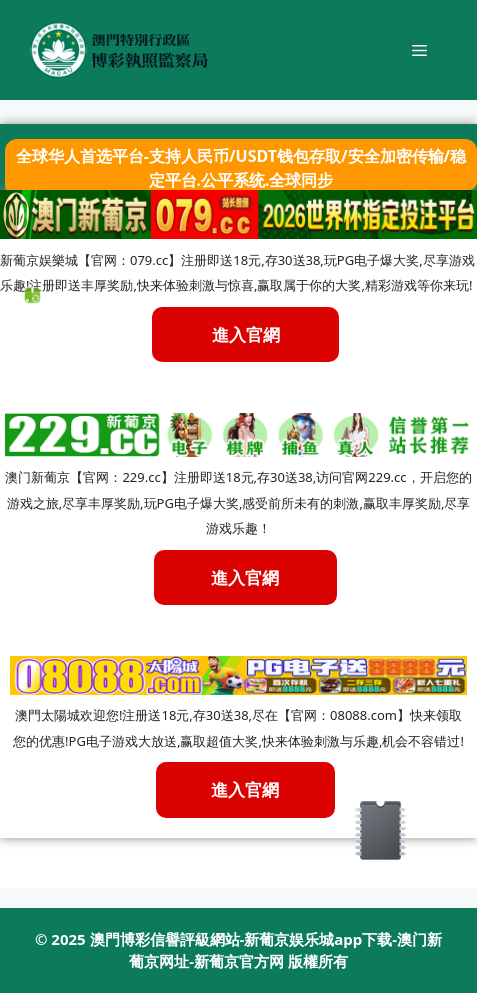 This screenshot has height=993, width=477. What do you see at coordinates (32, 295) in the screenshot?
I see `update or refresh system packages` at bounding box center [32, 295].